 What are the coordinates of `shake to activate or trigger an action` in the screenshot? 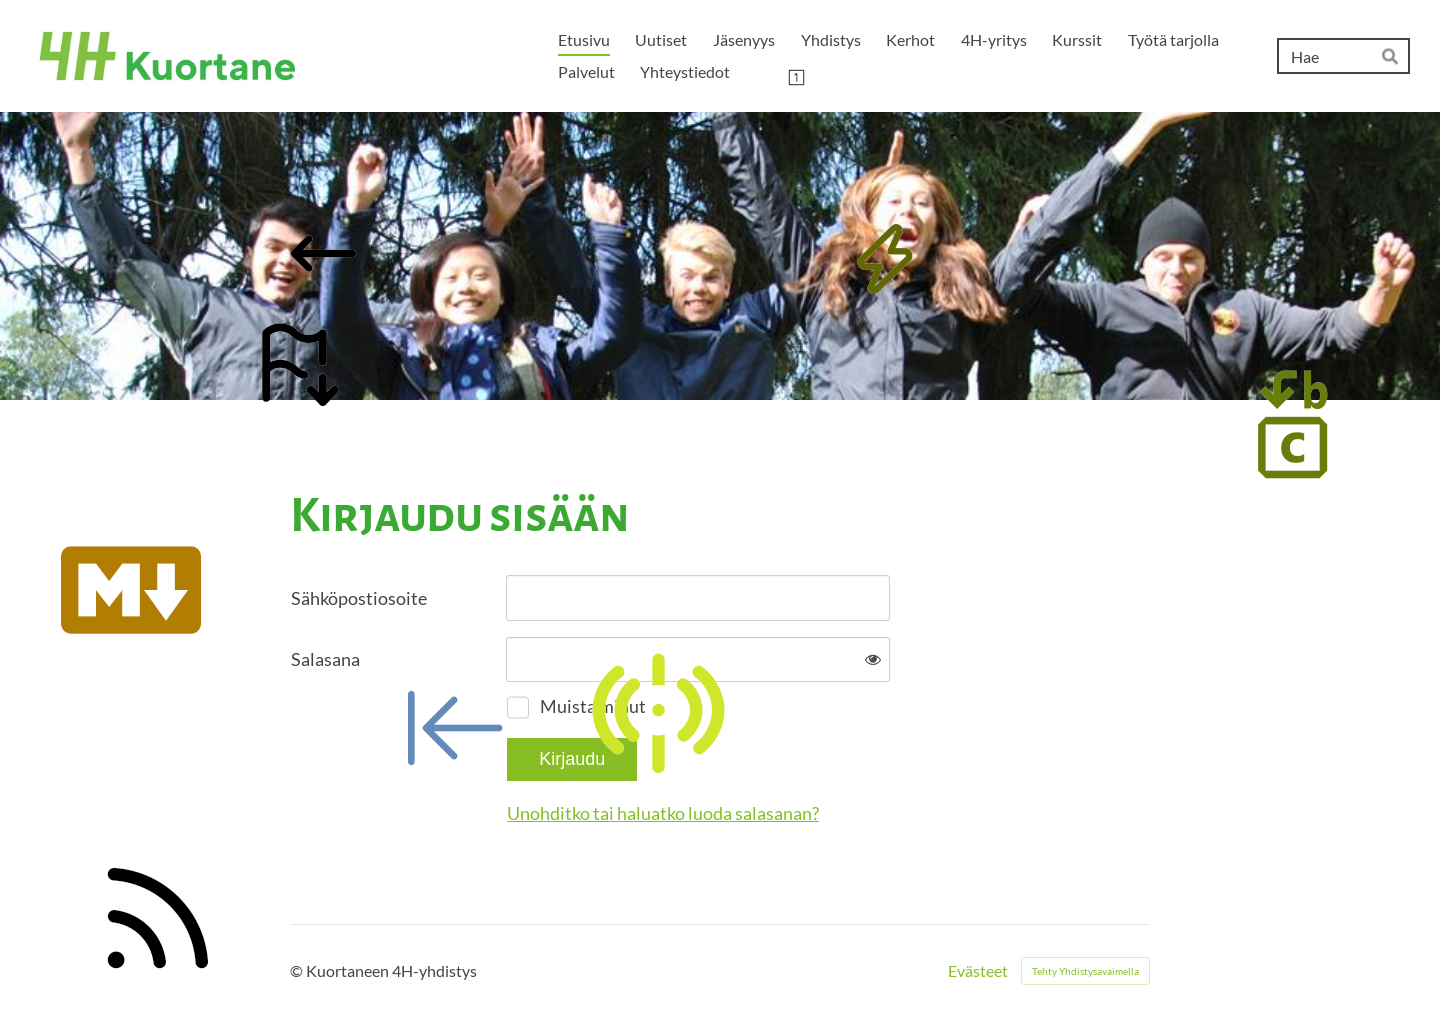 It's located at (658, 716).